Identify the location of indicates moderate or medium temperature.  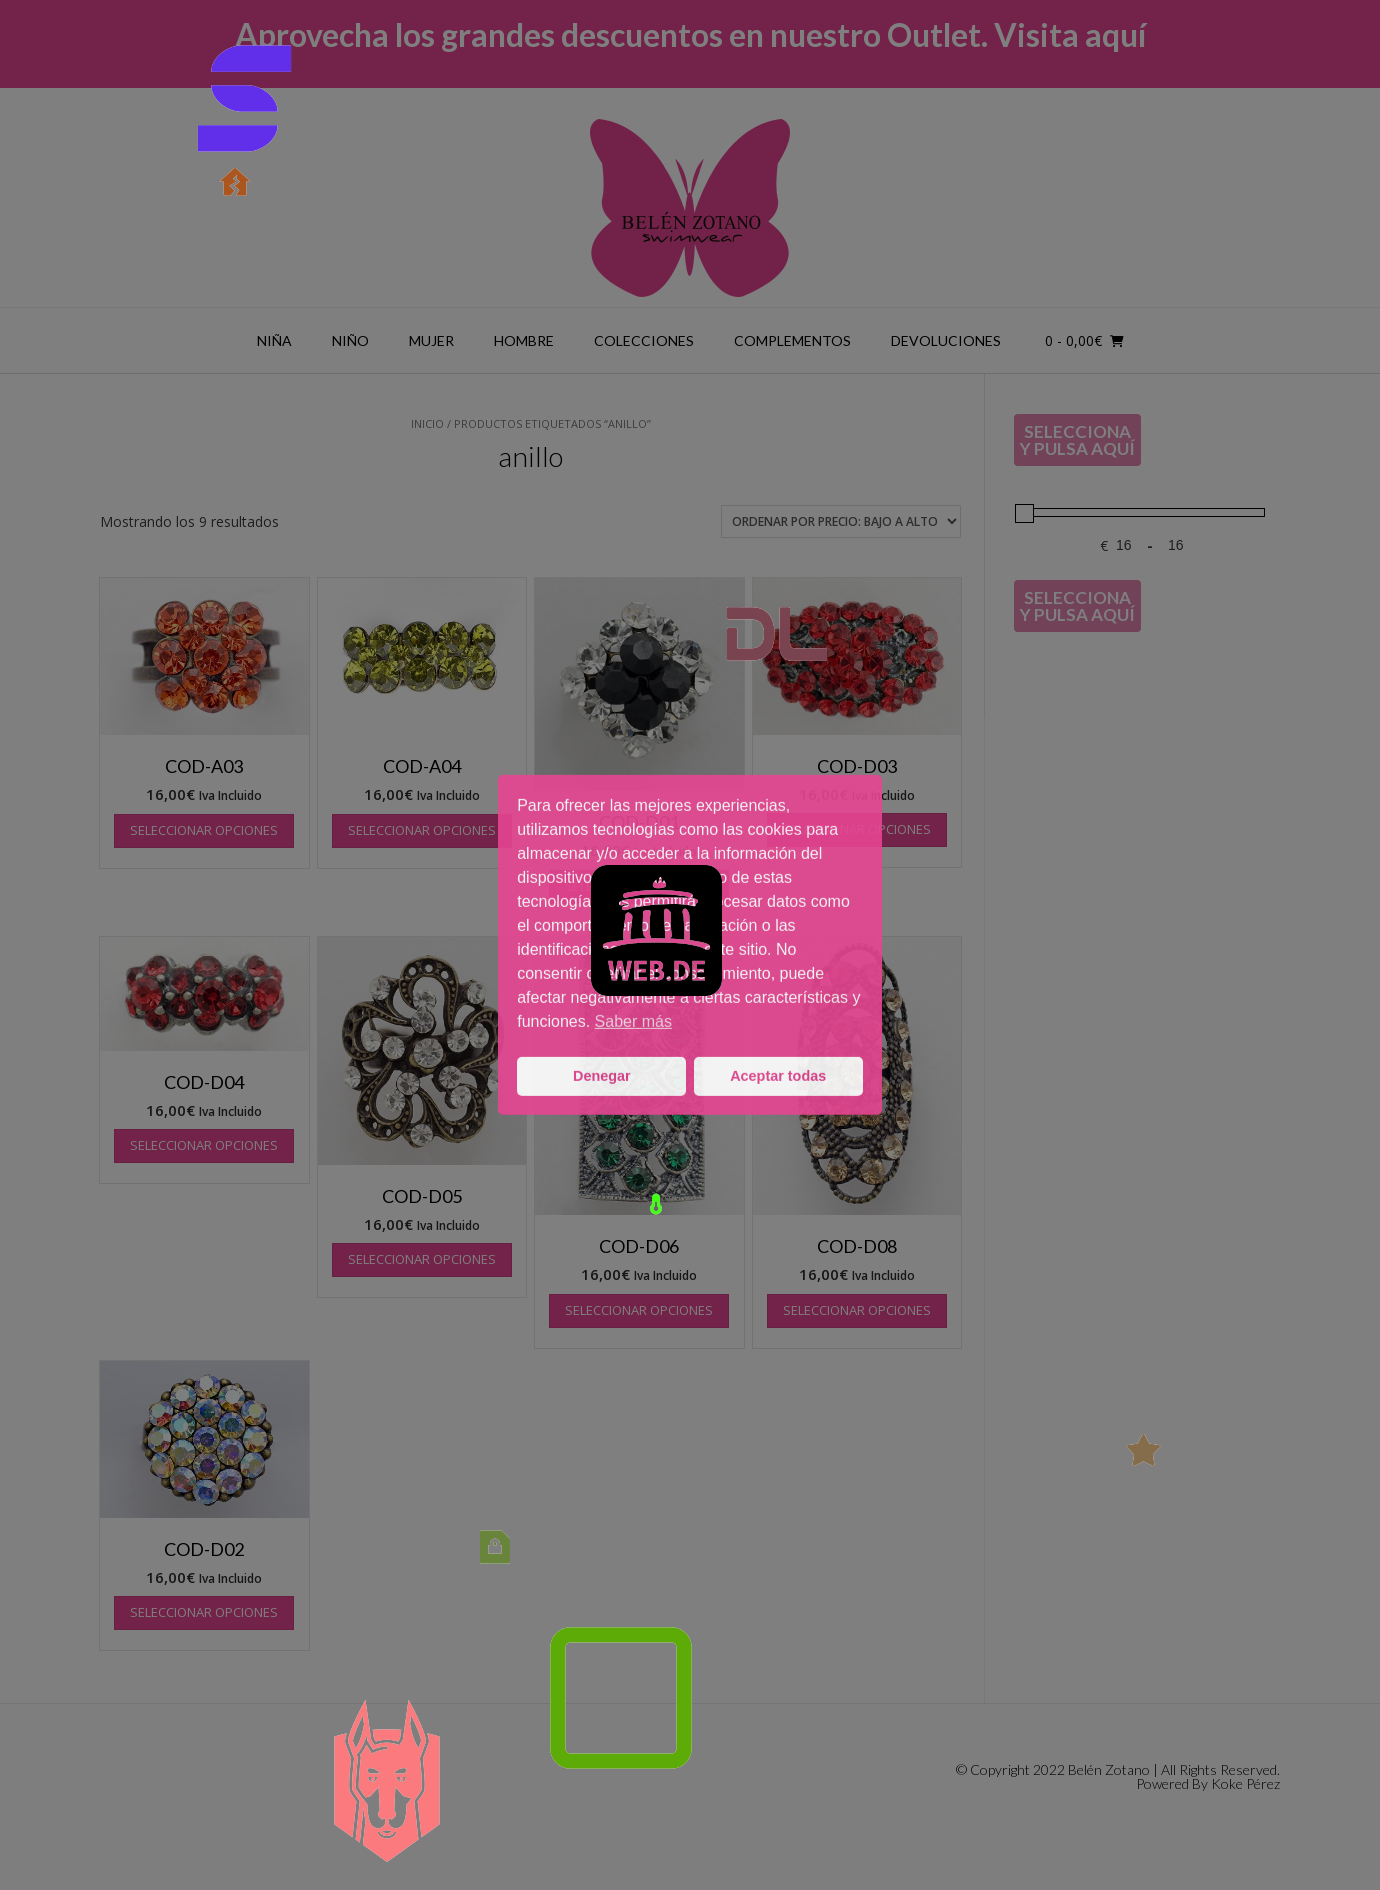
(656, 1204).